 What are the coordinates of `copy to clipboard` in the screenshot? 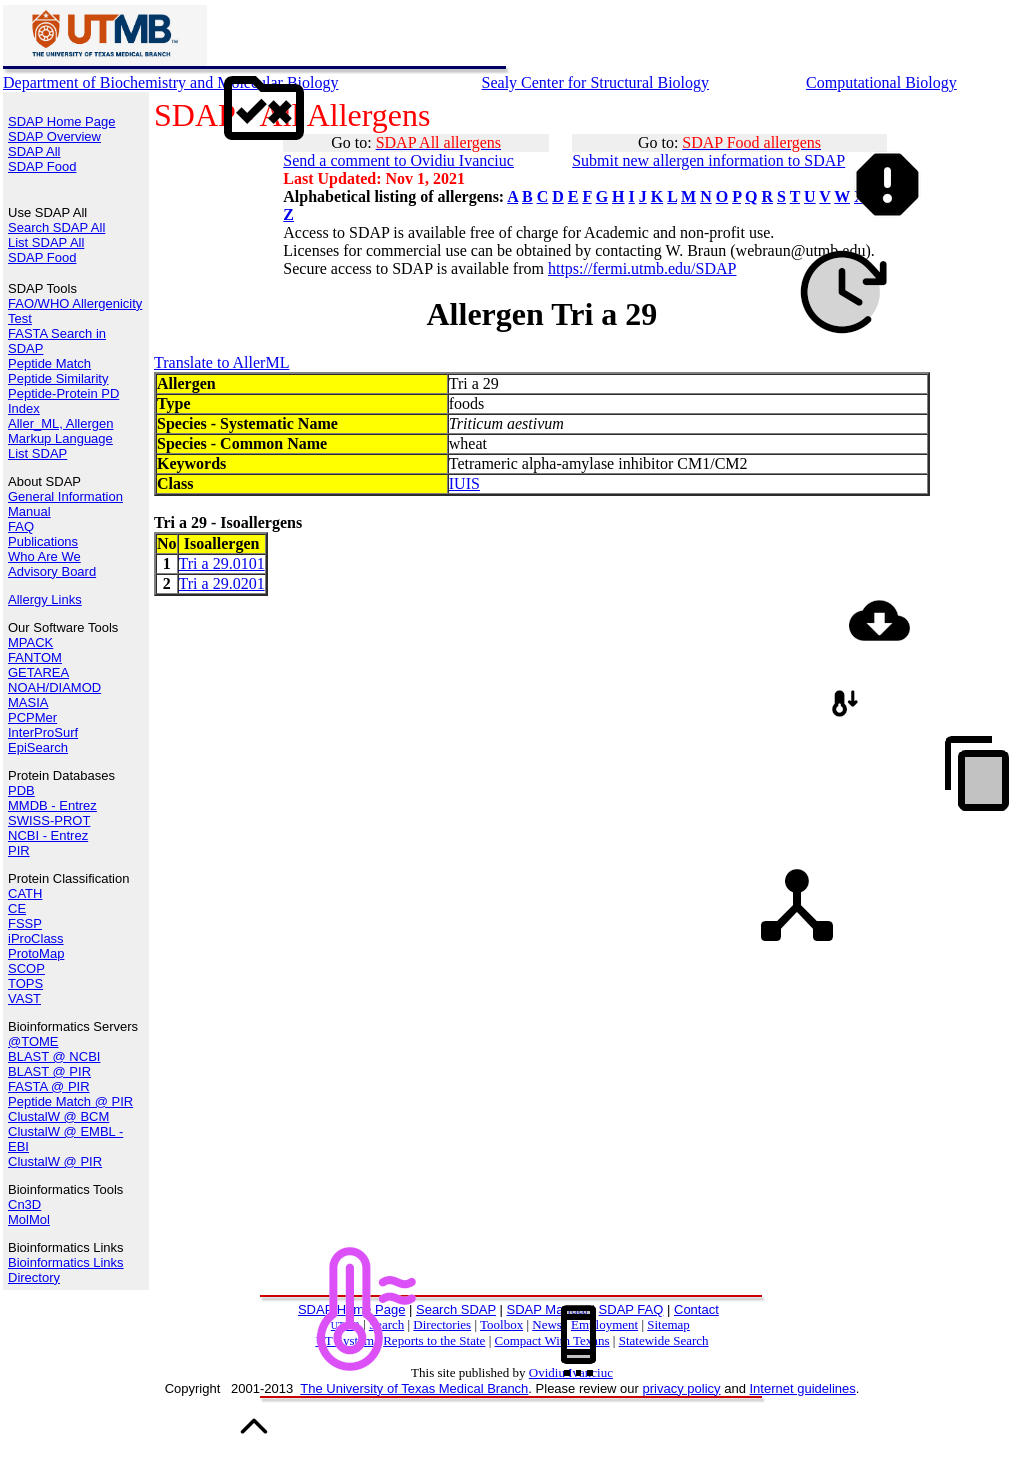 It's located at (978, 773).